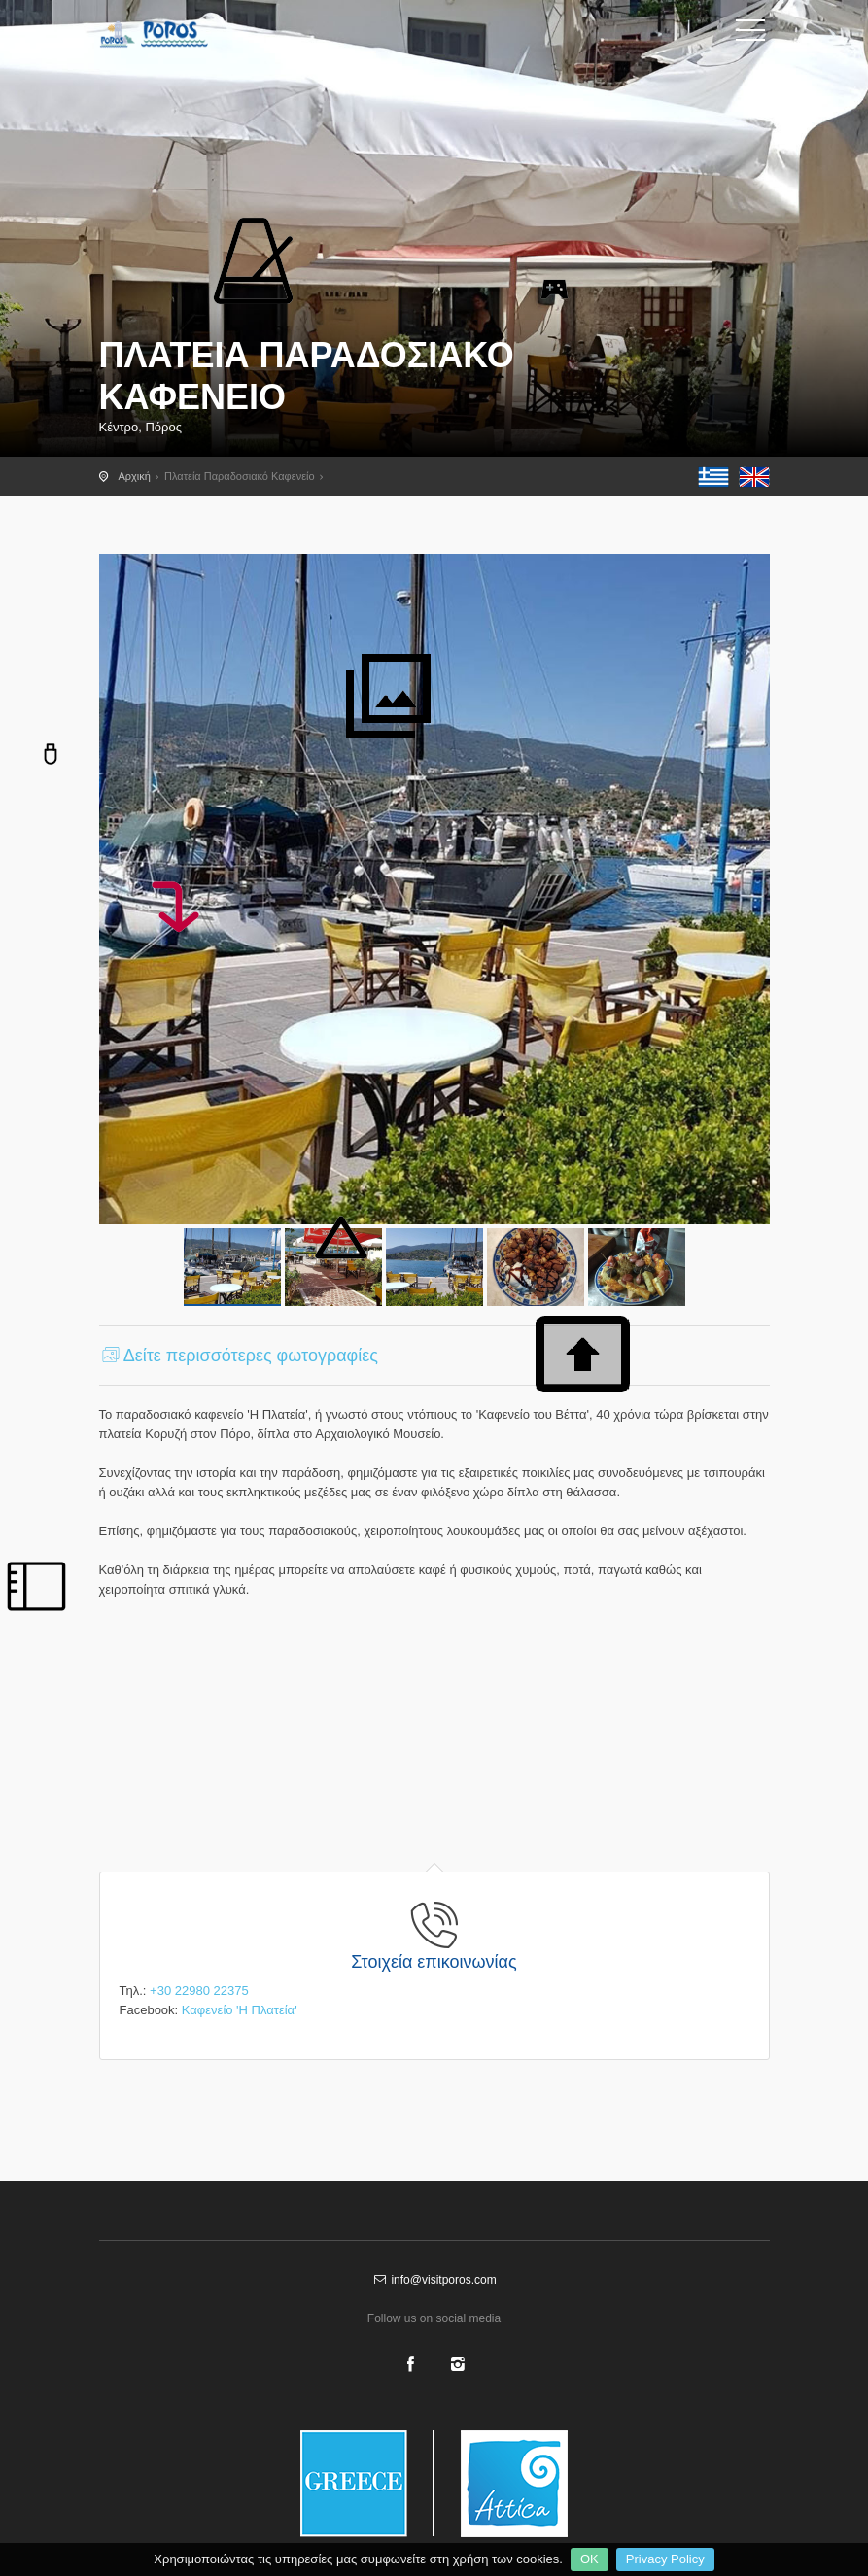  Describe the element at coordinates (388, 696) in the screenshot. I see `view or apply image filters` at that location.